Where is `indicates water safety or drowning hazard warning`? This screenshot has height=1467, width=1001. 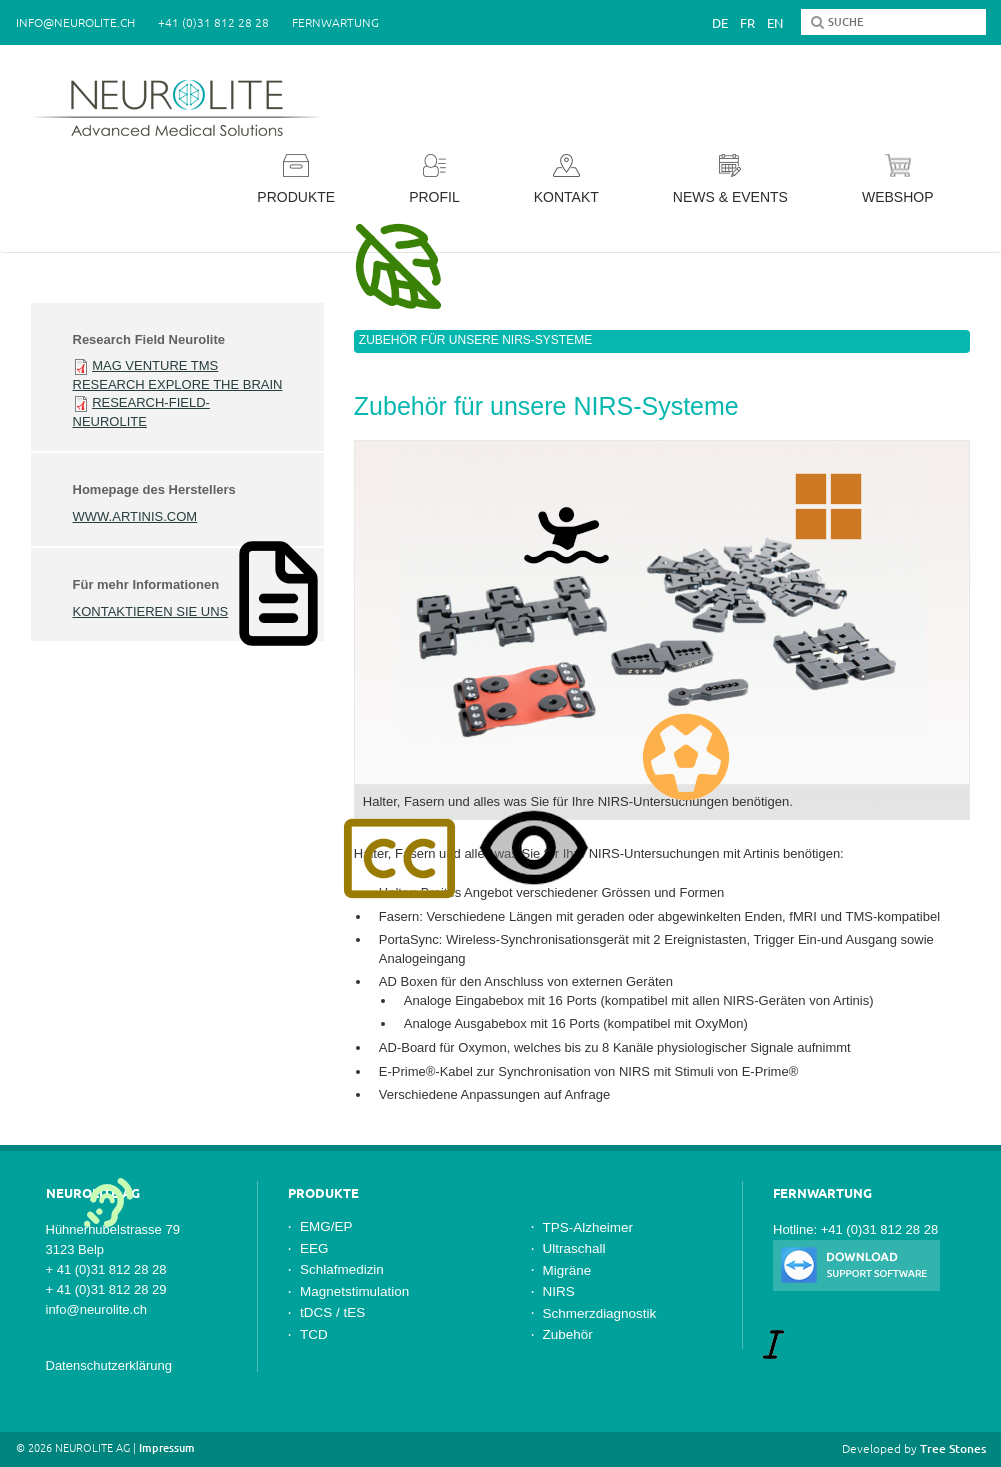 indicates water safety or drowning hazard warning is located at coordinates (566, 537).